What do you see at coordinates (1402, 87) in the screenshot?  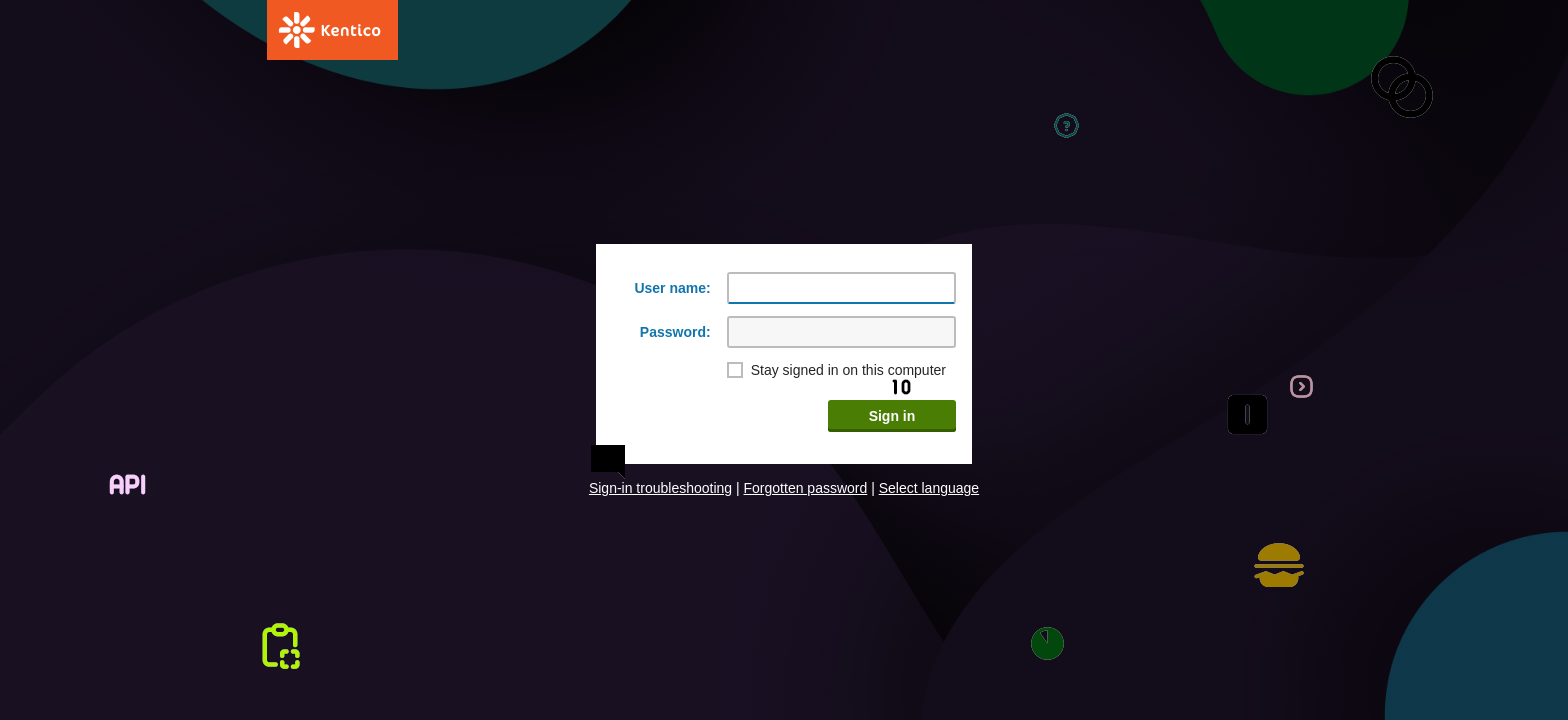 I see `view venn diagram or comparison chart` at bounding box center [1402, 87].